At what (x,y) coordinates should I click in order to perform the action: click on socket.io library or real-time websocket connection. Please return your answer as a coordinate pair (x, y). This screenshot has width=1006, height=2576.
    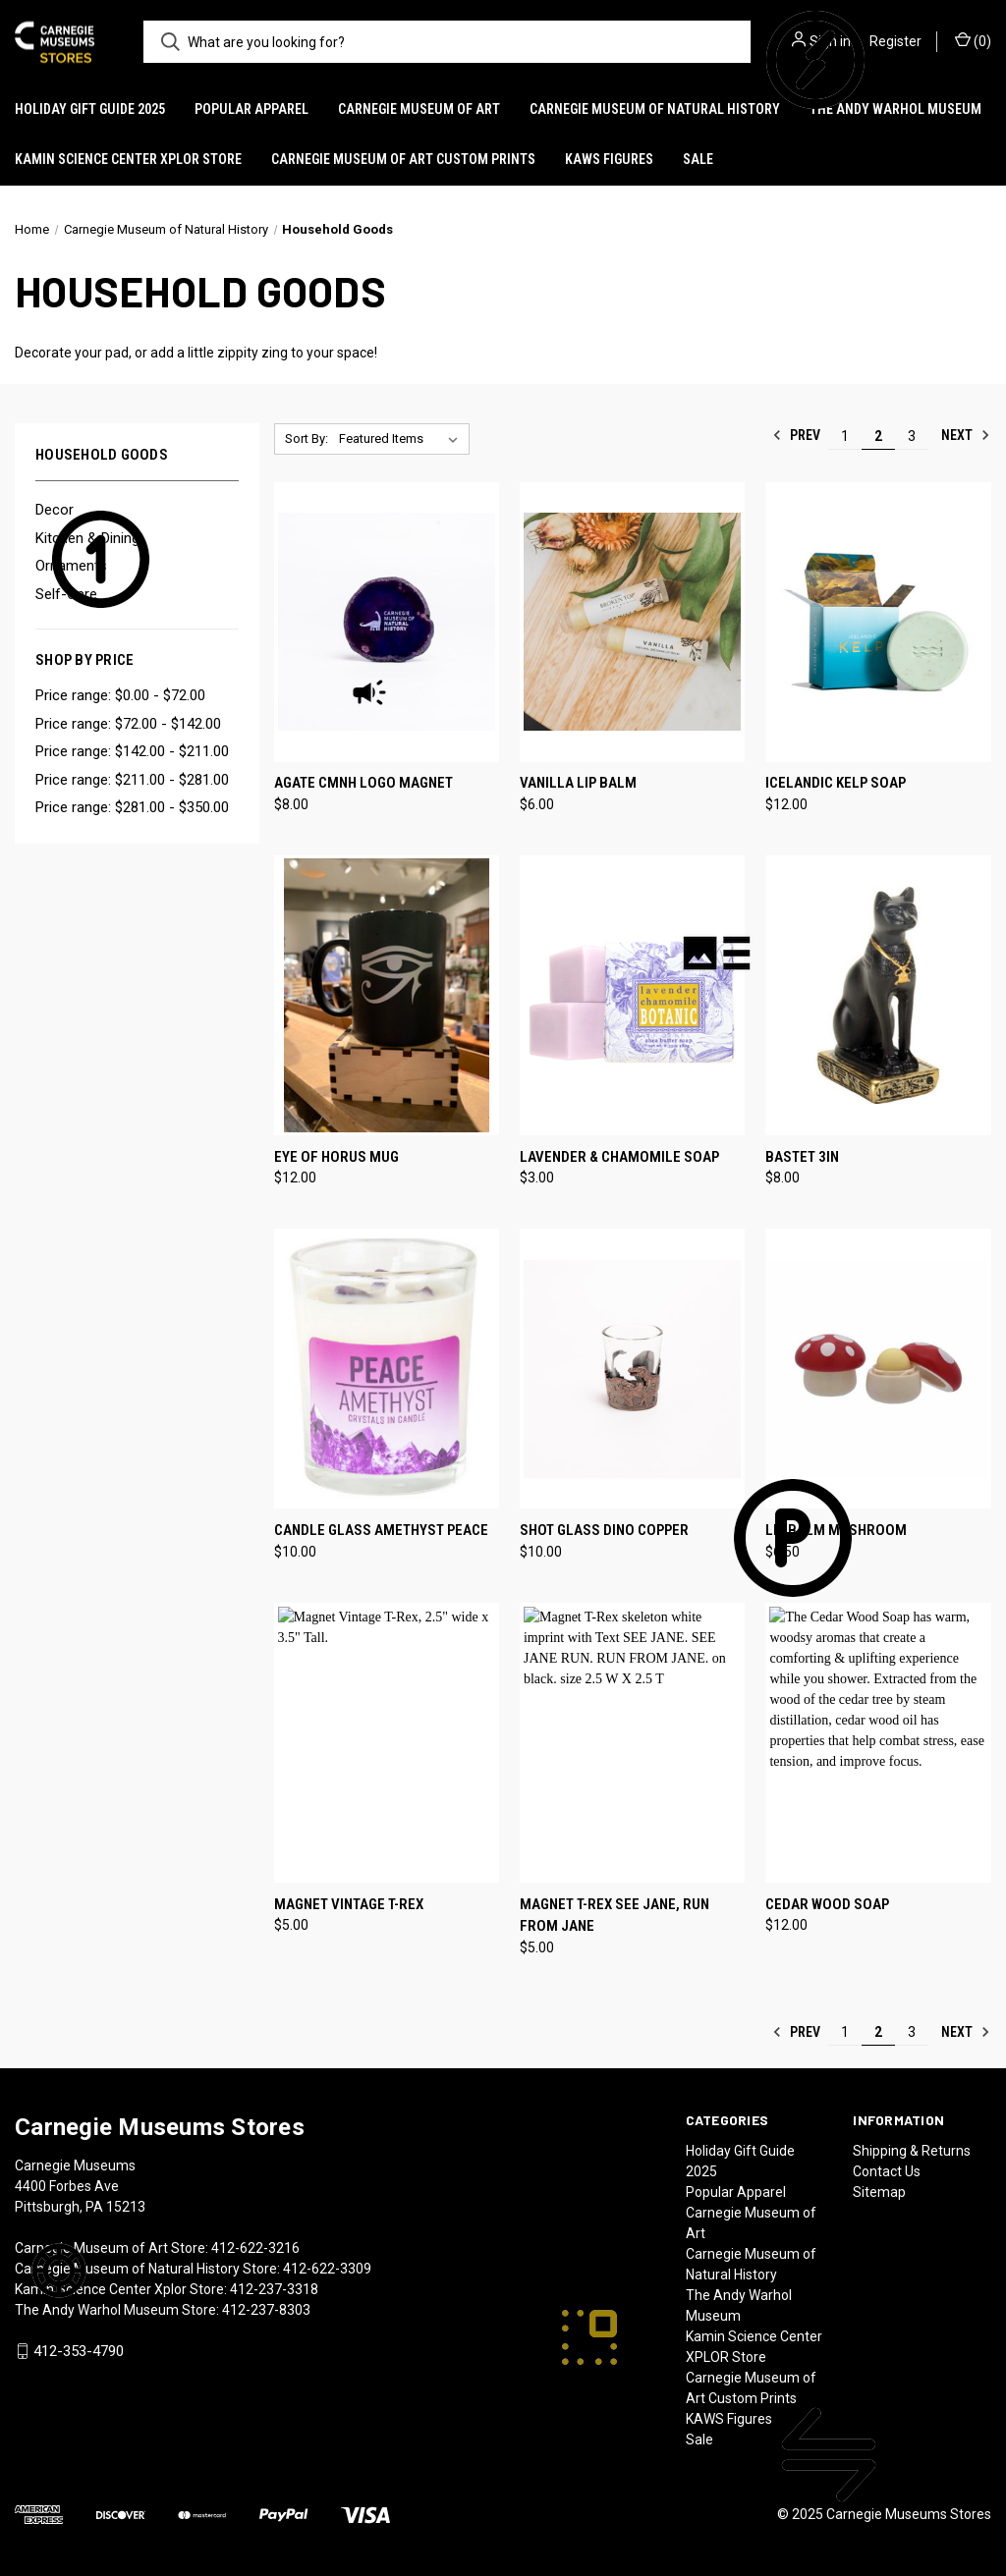
    Looking at the image, I should click on (815, 60).